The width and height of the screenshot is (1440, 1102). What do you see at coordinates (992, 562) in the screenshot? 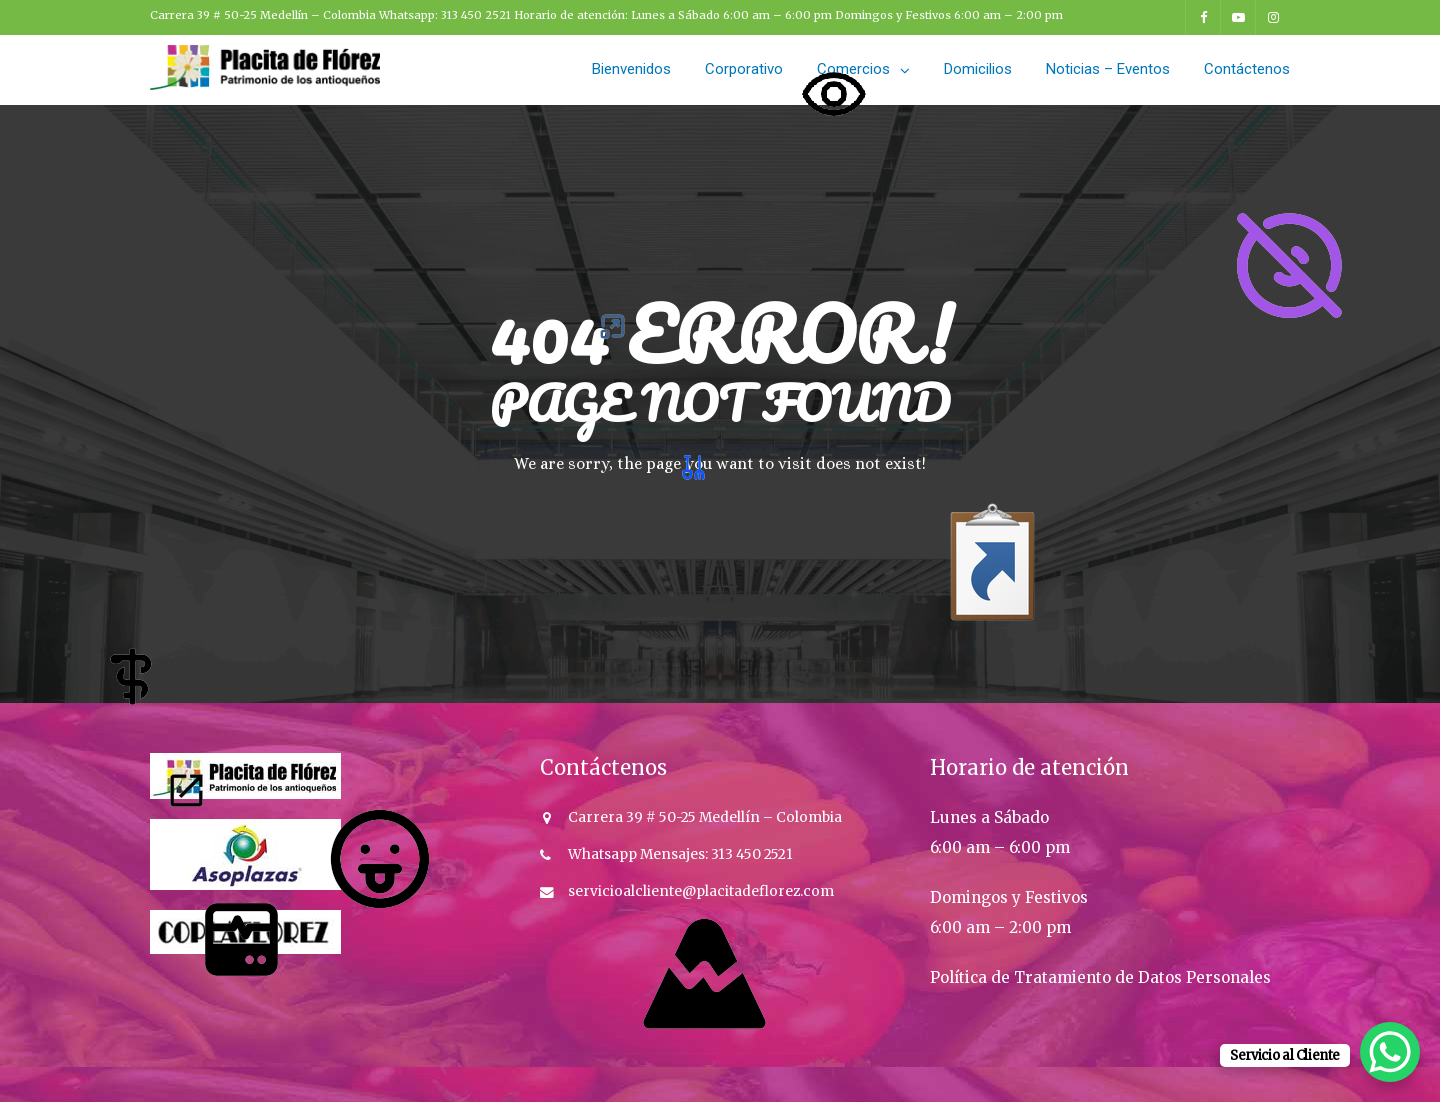
I see `clipboard containing a shortcut or alias` at bounding box center [992, 562].